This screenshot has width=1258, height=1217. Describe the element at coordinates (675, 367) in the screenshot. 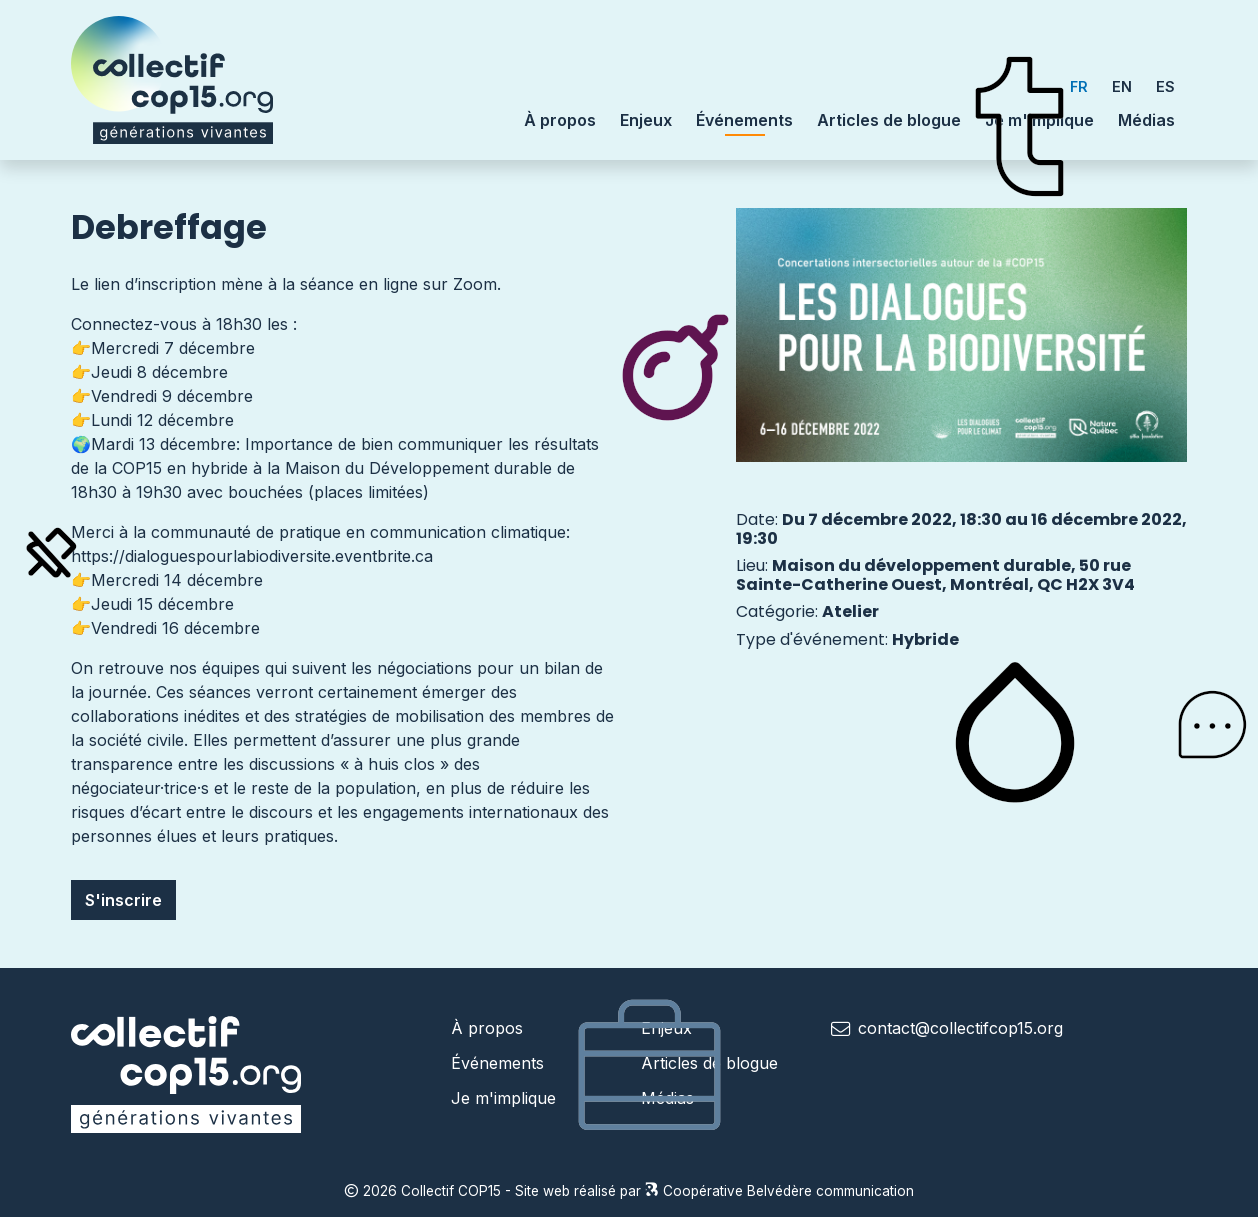

I see `indicates a destructive or dangerous action` at that location.